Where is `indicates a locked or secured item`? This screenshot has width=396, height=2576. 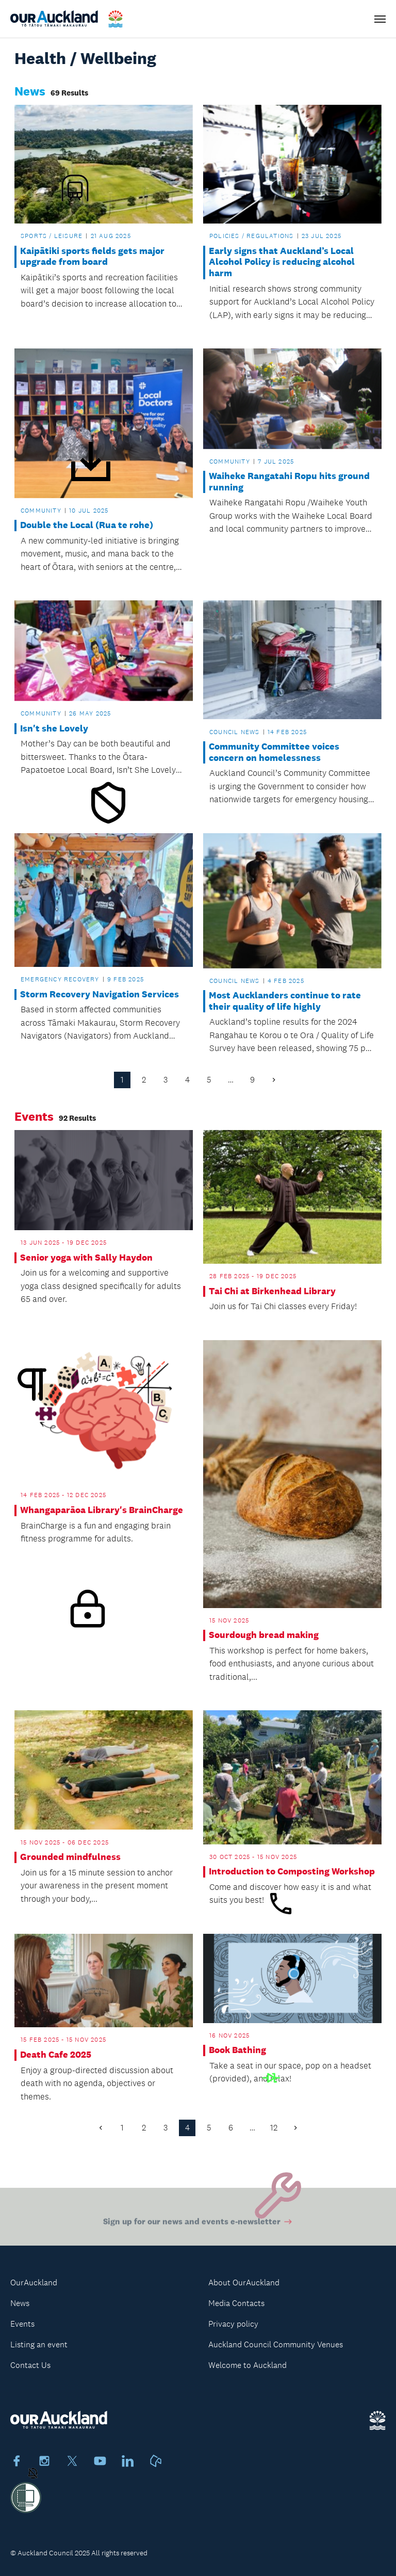
indicates a locked or secured item is located at coordinates (88, 1609).